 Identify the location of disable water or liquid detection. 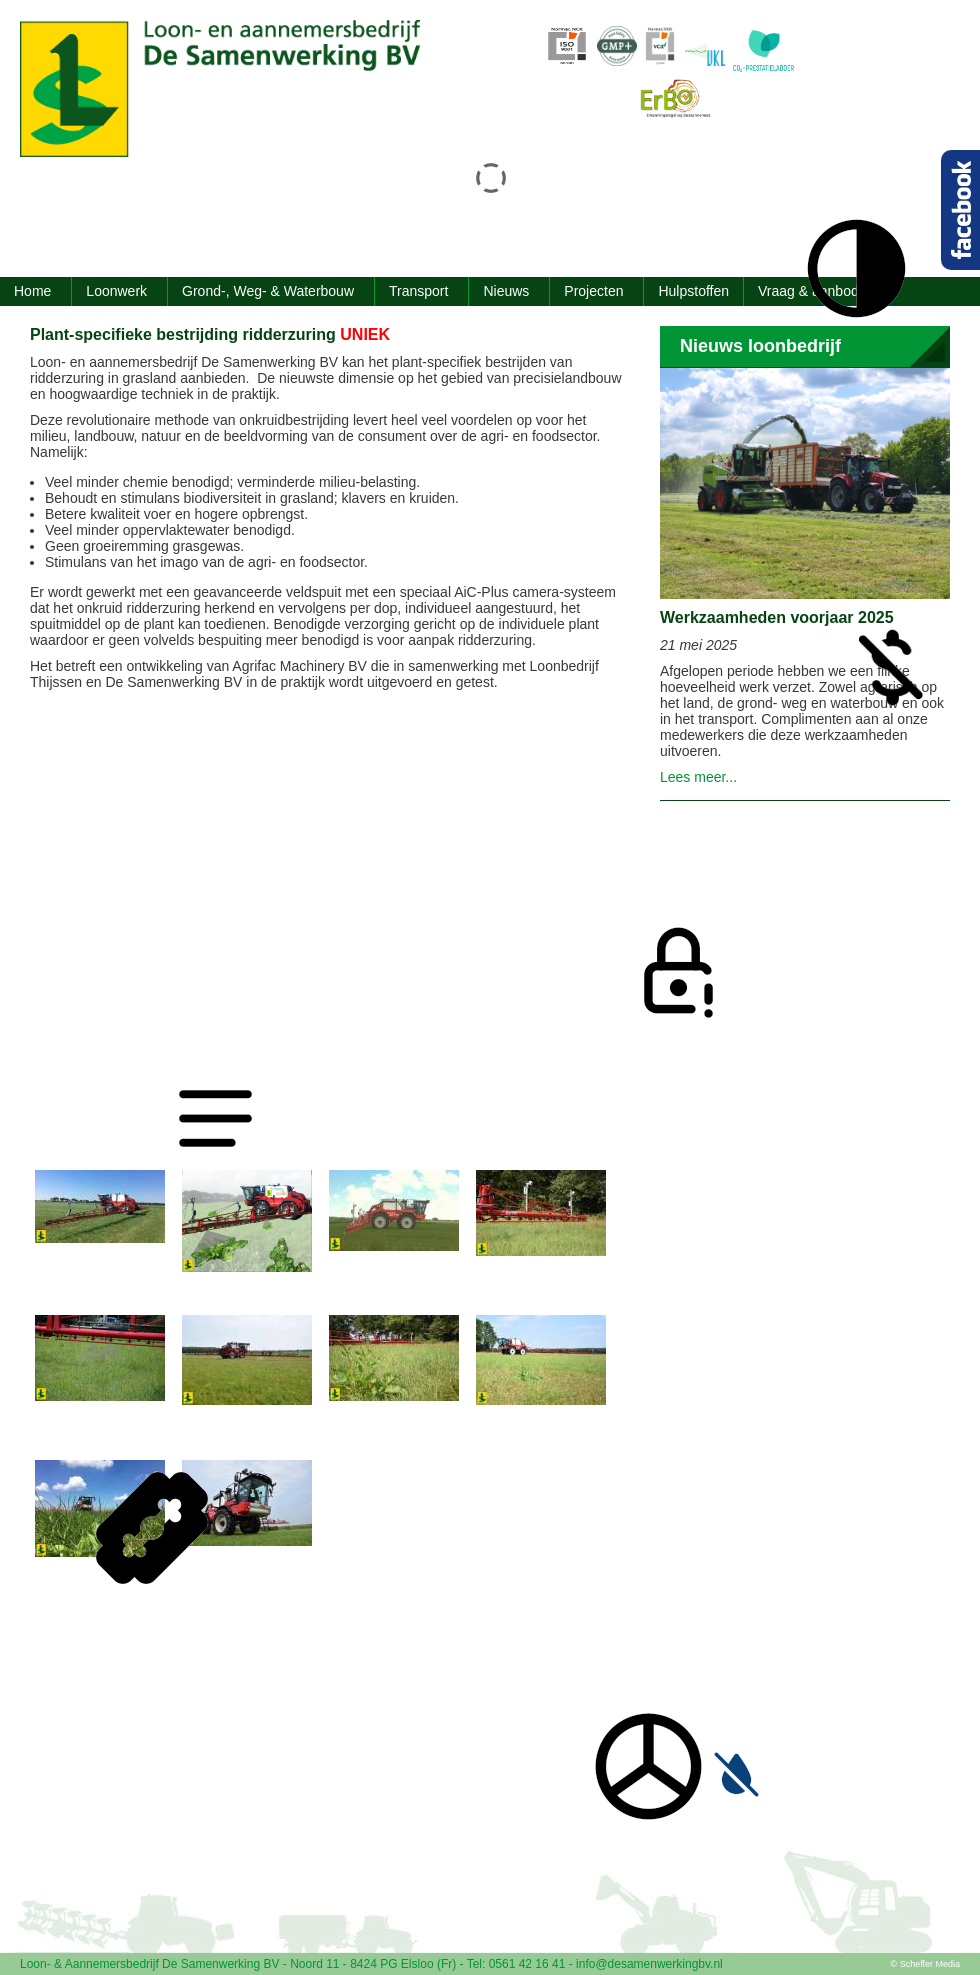
(736, 1774).